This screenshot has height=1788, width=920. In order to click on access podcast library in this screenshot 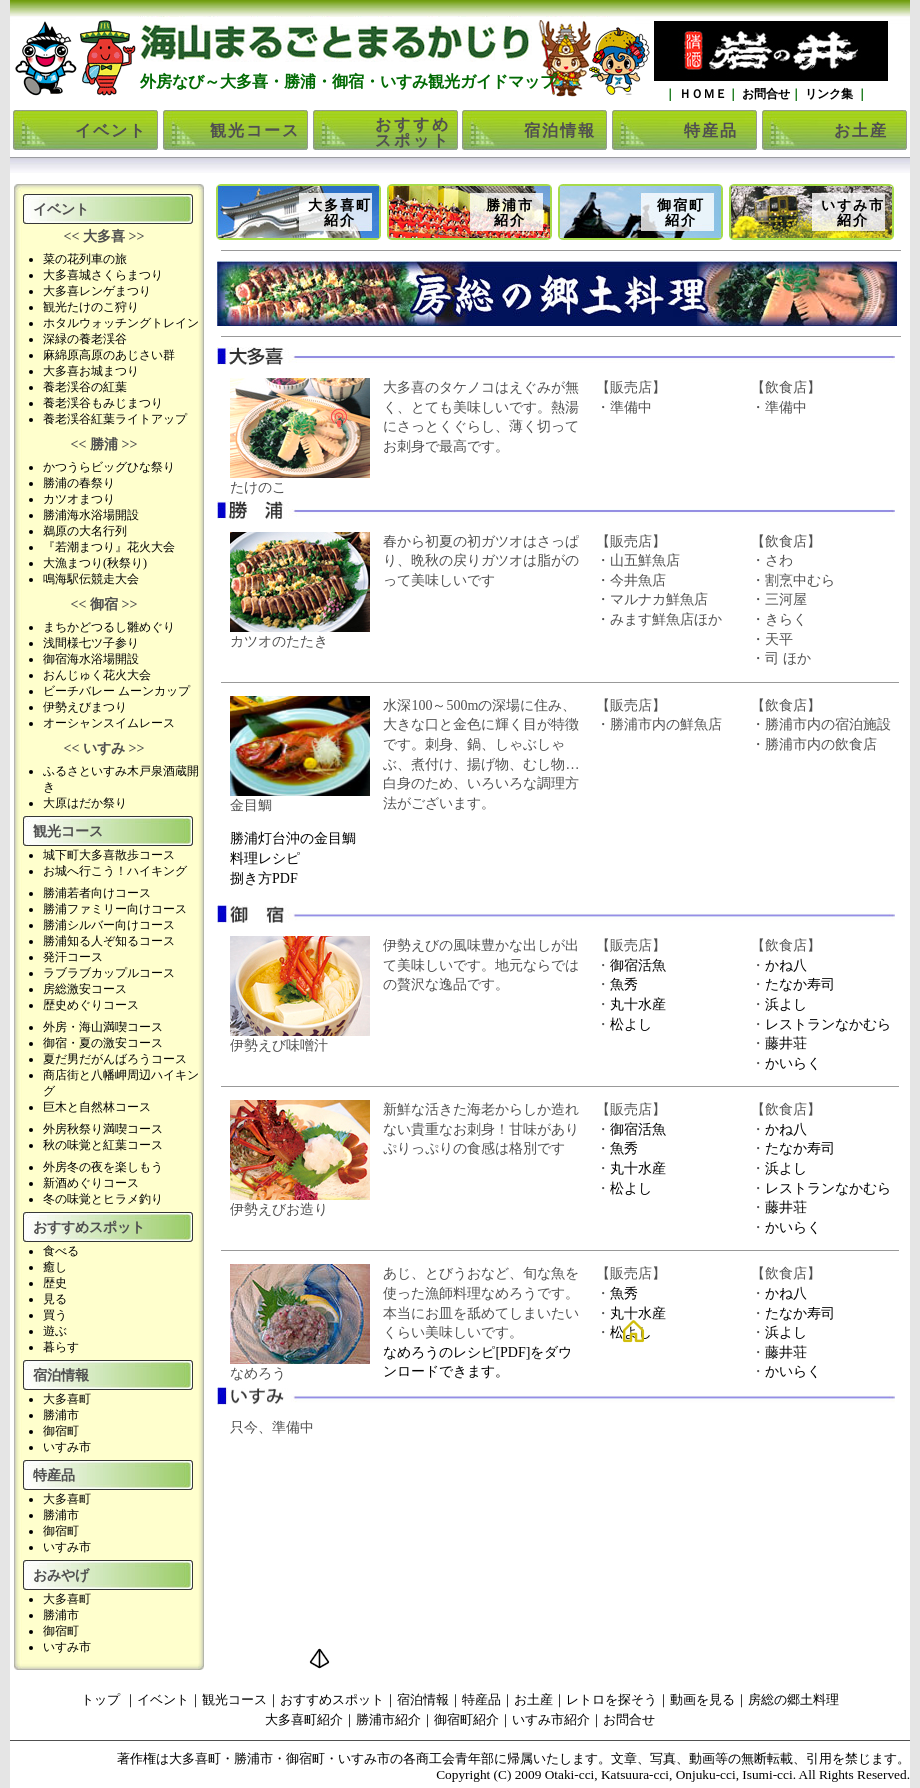, I will do `click(339, 418)`.